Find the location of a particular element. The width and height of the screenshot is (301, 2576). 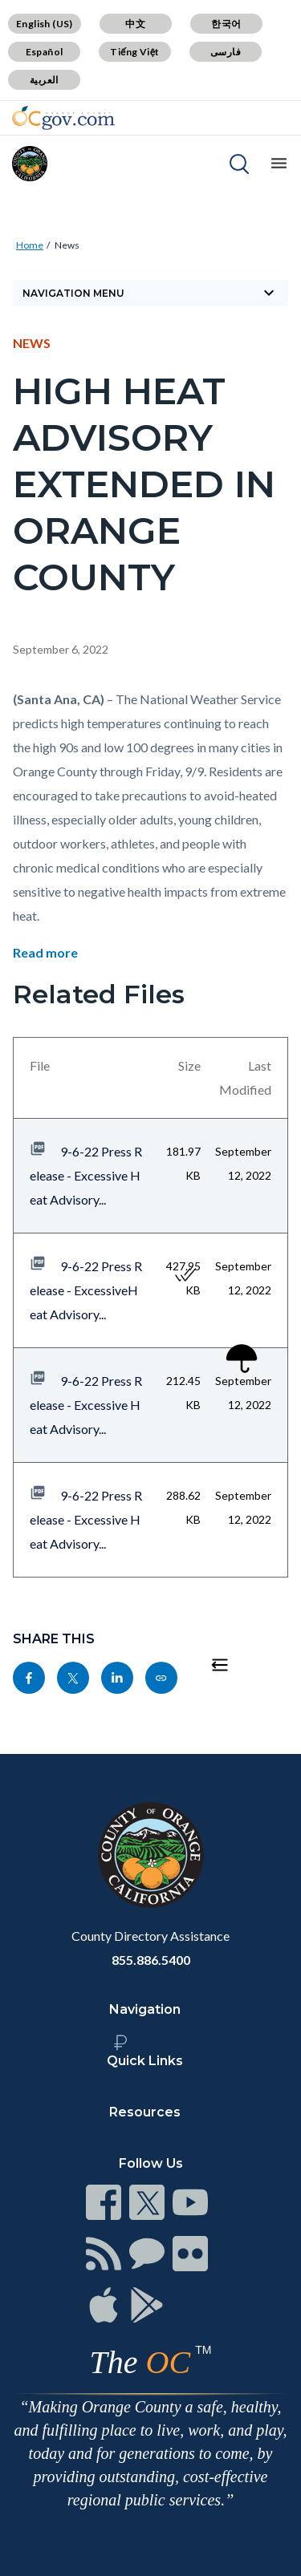

weather protection or rain forecast indicator is located at coordinates (242, 1359).